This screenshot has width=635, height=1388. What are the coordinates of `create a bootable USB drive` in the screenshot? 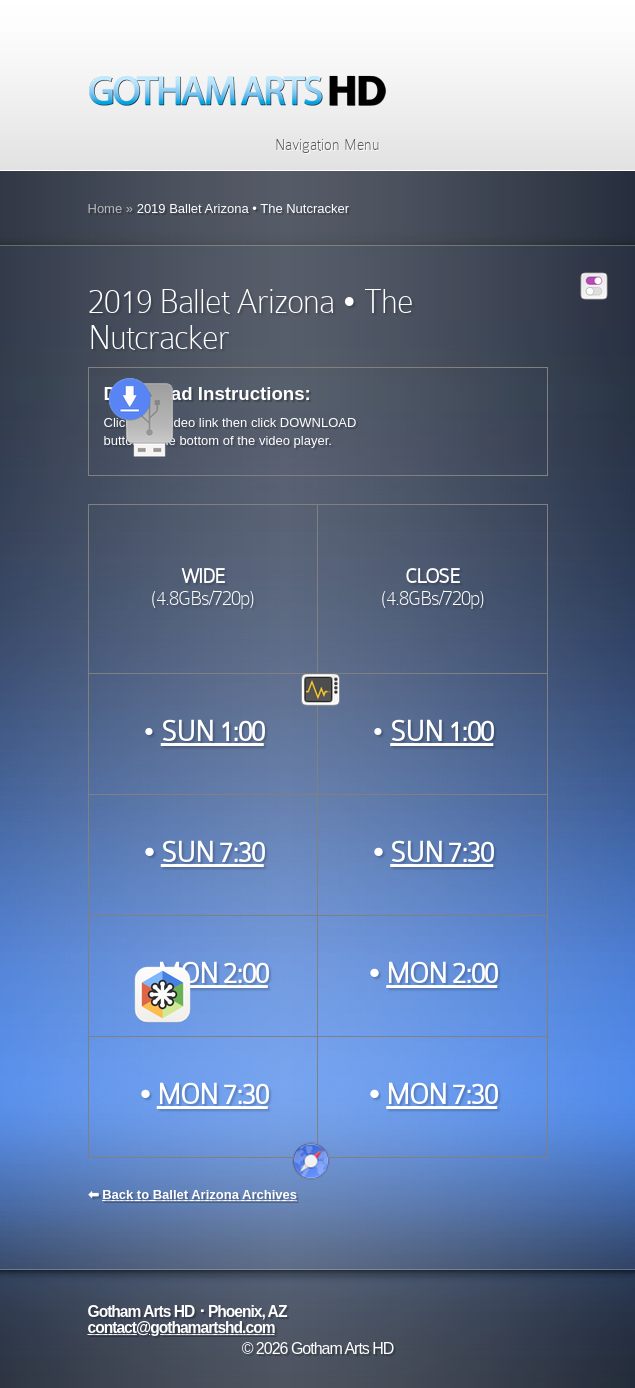 It's located at (149, 419).